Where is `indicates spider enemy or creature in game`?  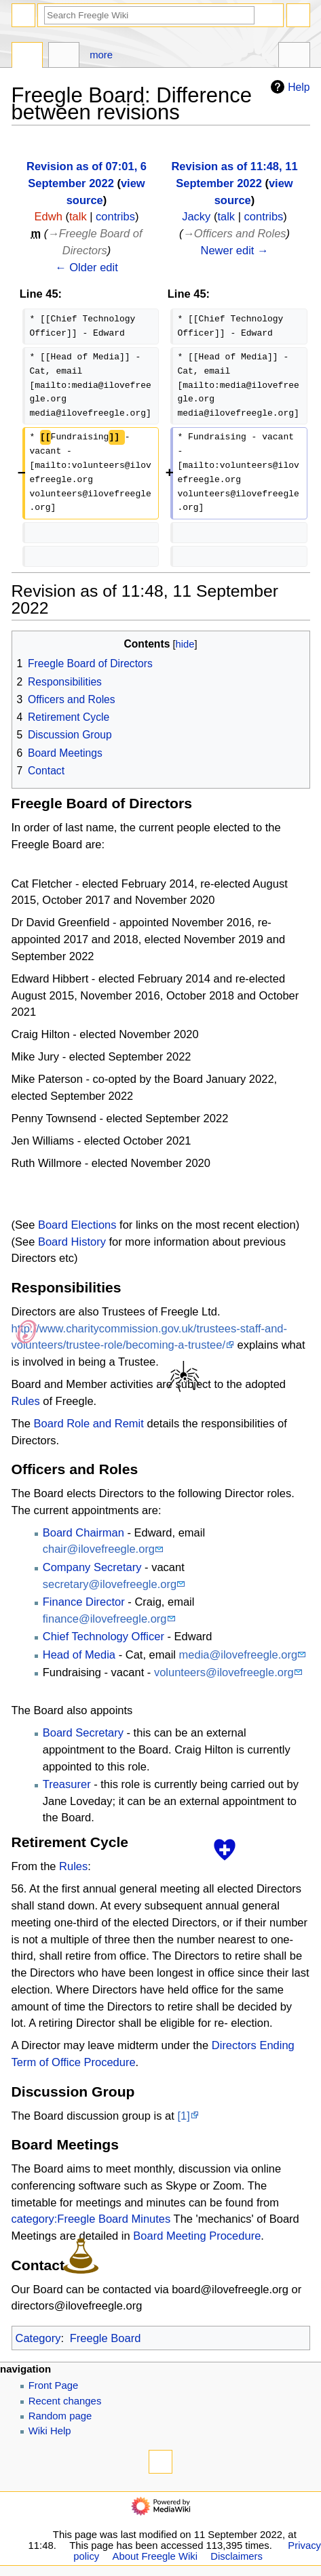 indicates spider enemy or creature in game is located at coordinates (184, 1376).